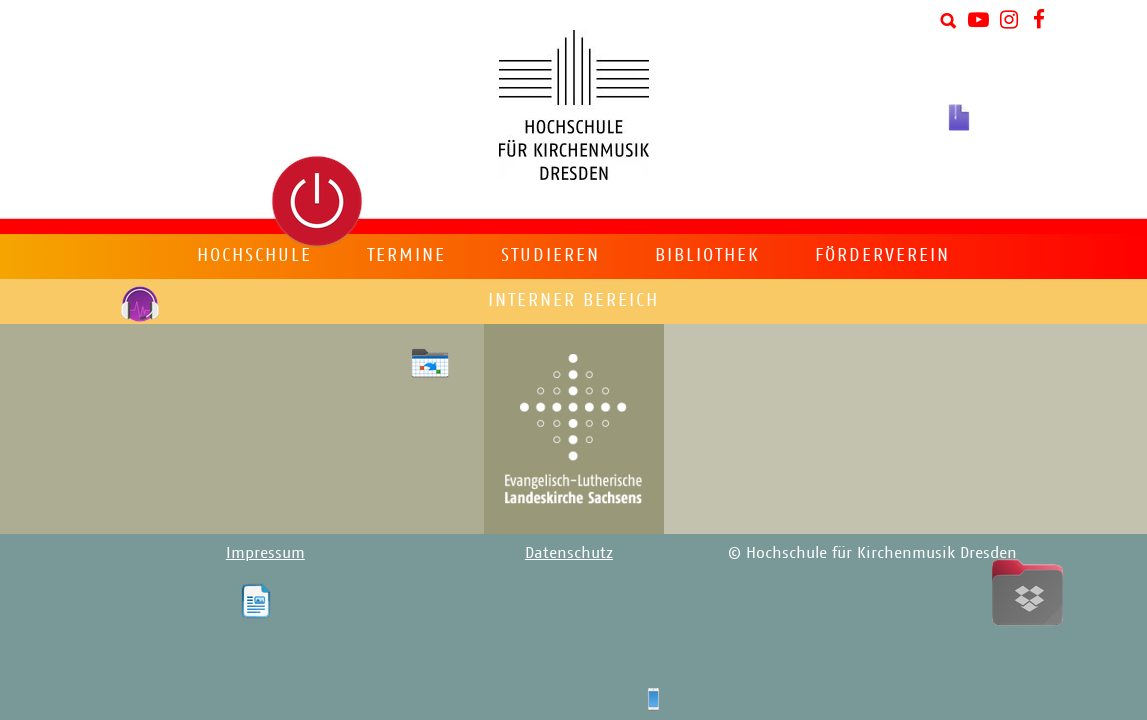 The width and height of the screenshot is (1147, 720). I want to click on a compressed bzdvi document file, so click(959, 118).